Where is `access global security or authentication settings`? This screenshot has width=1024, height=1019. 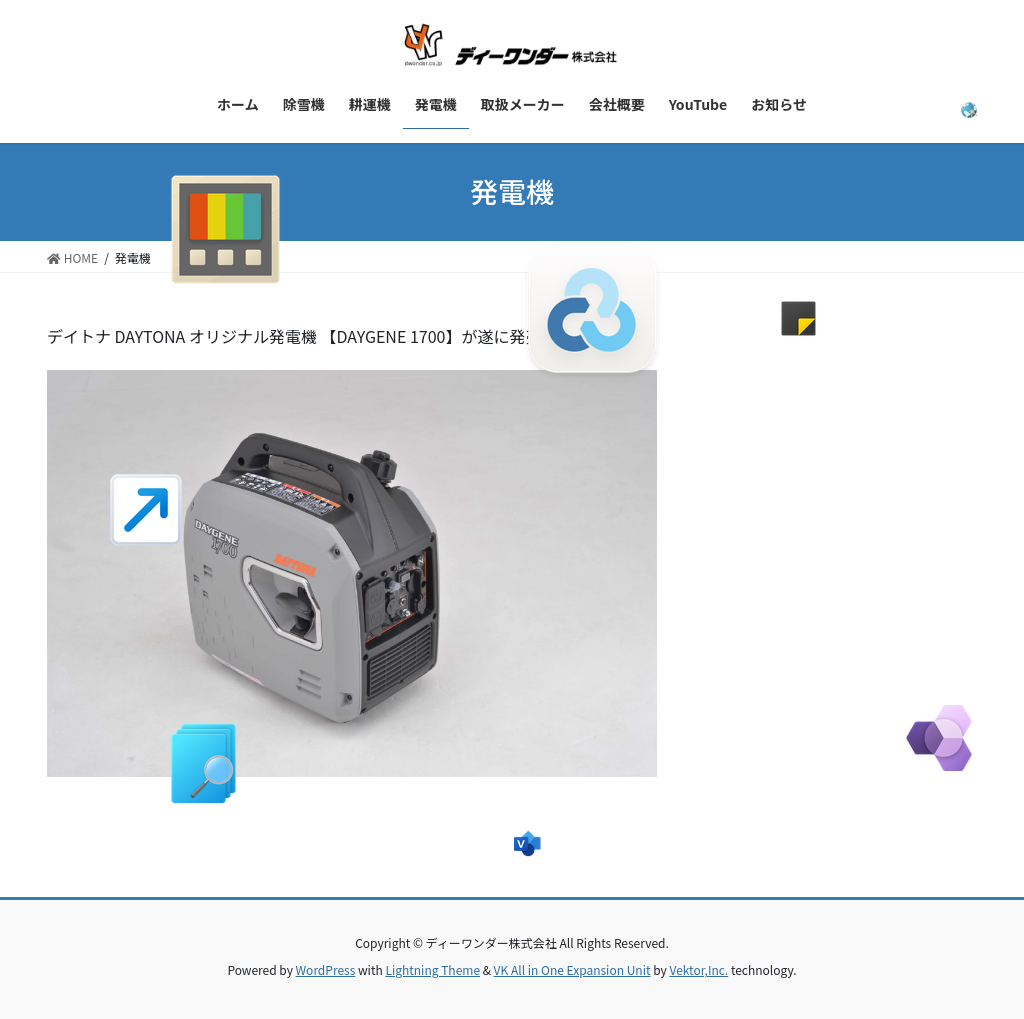
access global security or authentication settings is located at coordinates (969, 110).